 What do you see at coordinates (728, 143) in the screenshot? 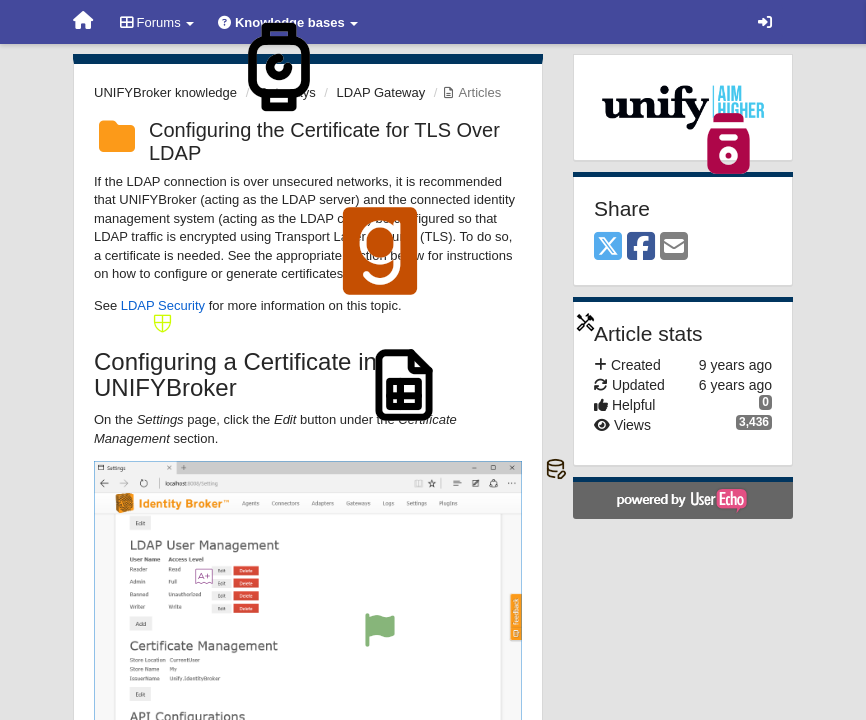
I see `indicates dairy or milk product category` at bounding box center [728, 143].